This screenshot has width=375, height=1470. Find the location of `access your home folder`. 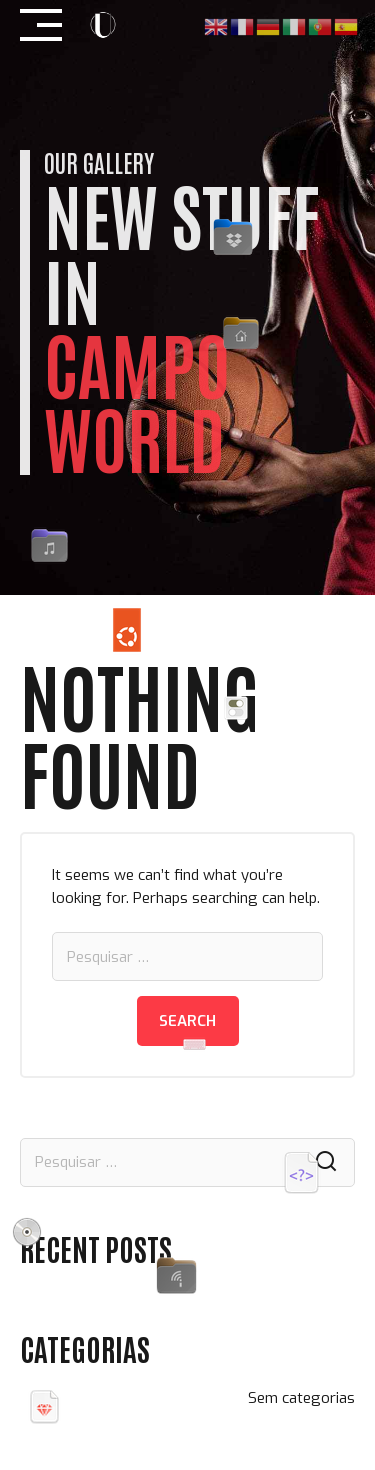

access your home folder is located at coordinates (241, 333).